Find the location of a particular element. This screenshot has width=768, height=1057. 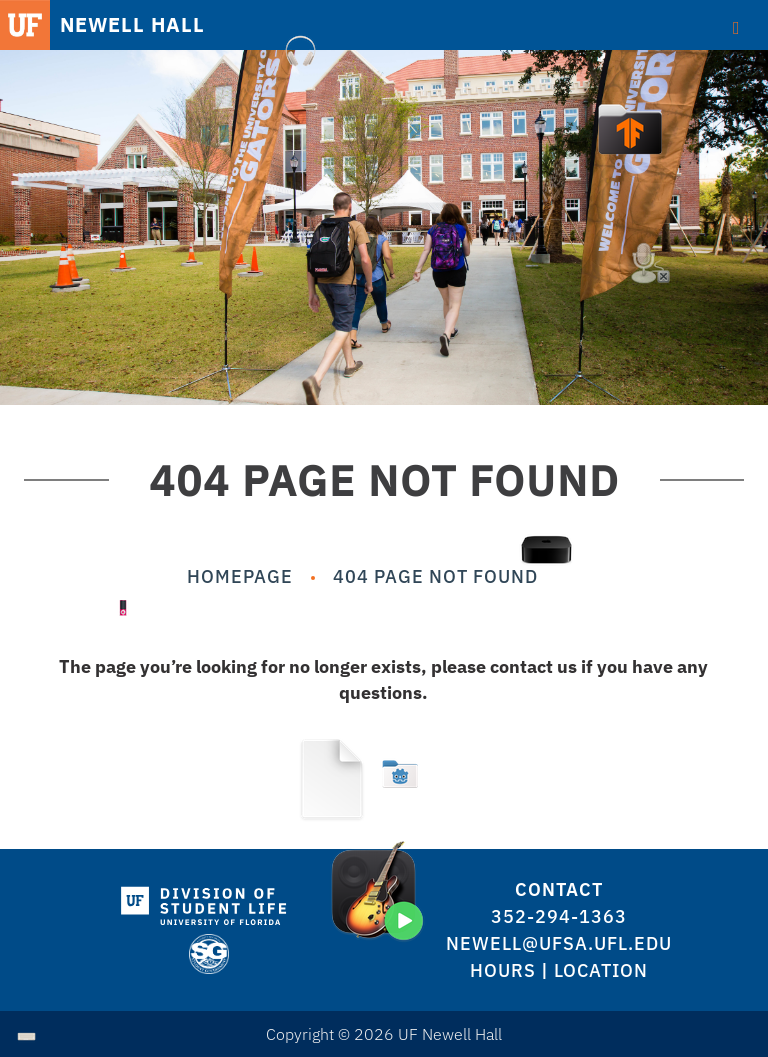

open tensorflow project folder is located at coordinates (630, 131).